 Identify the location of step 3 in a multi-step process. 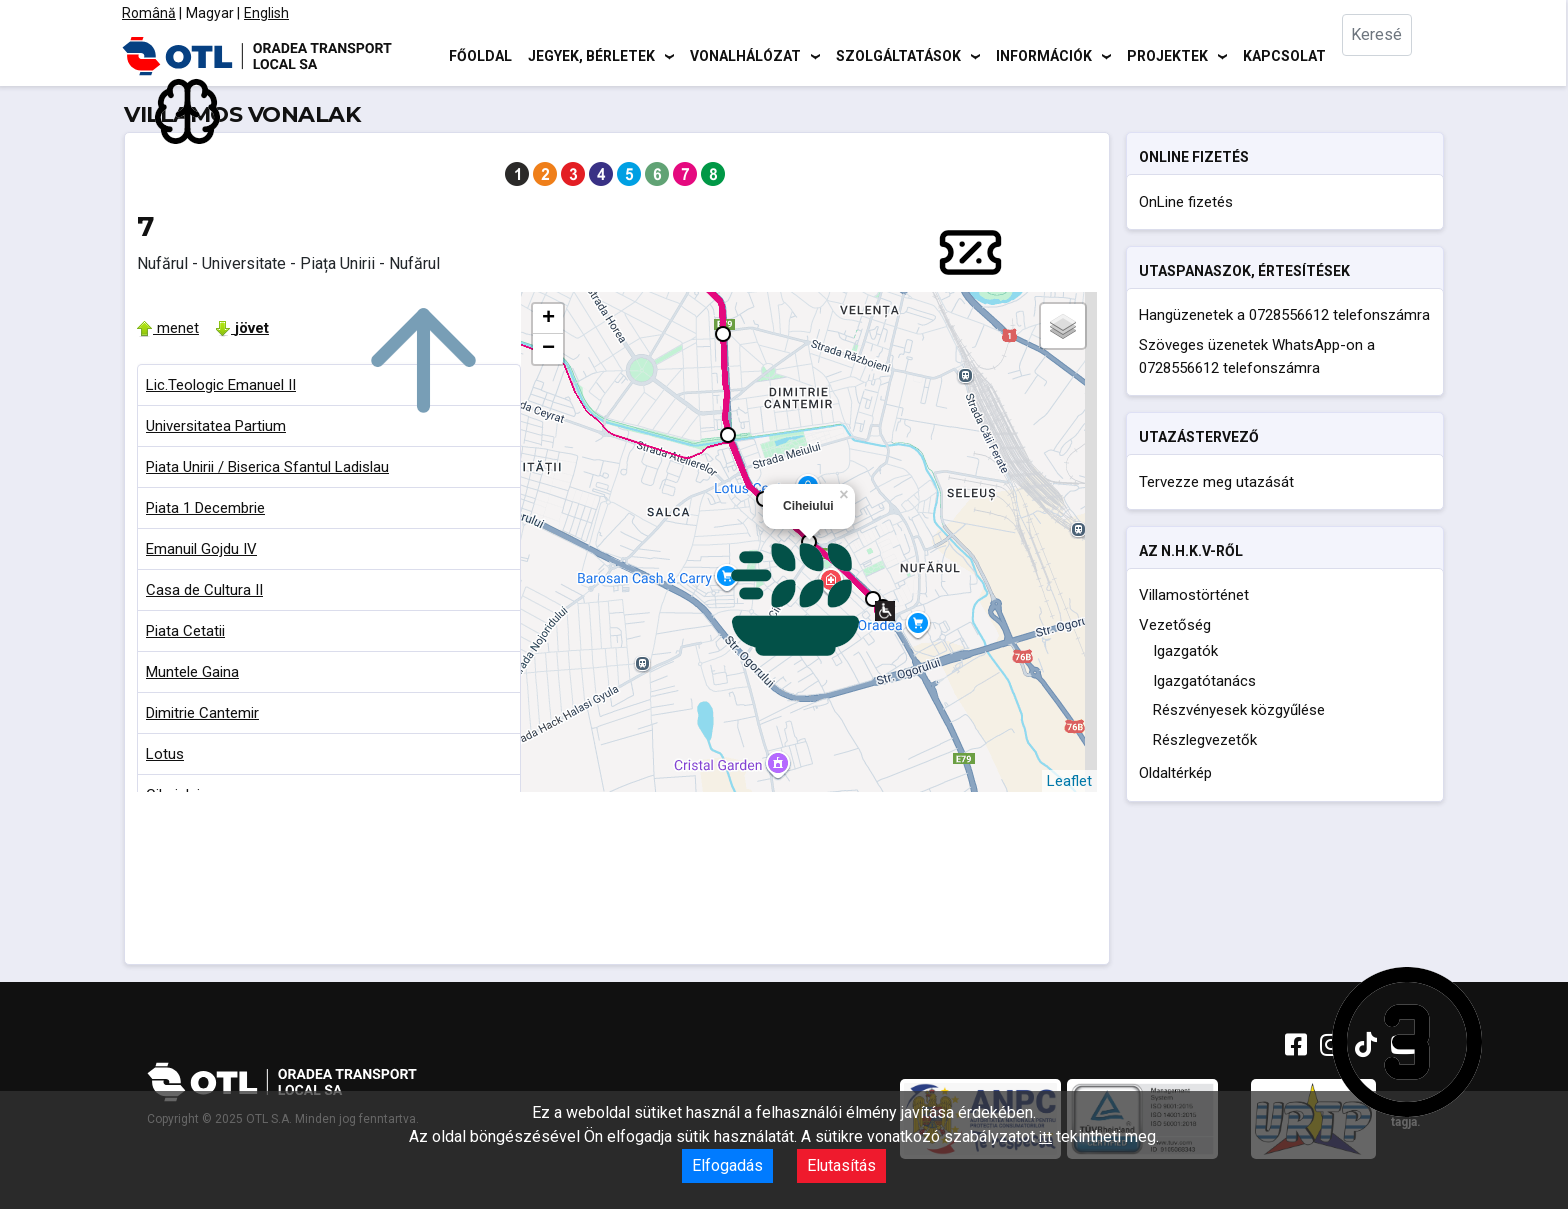
(1407, 1042).